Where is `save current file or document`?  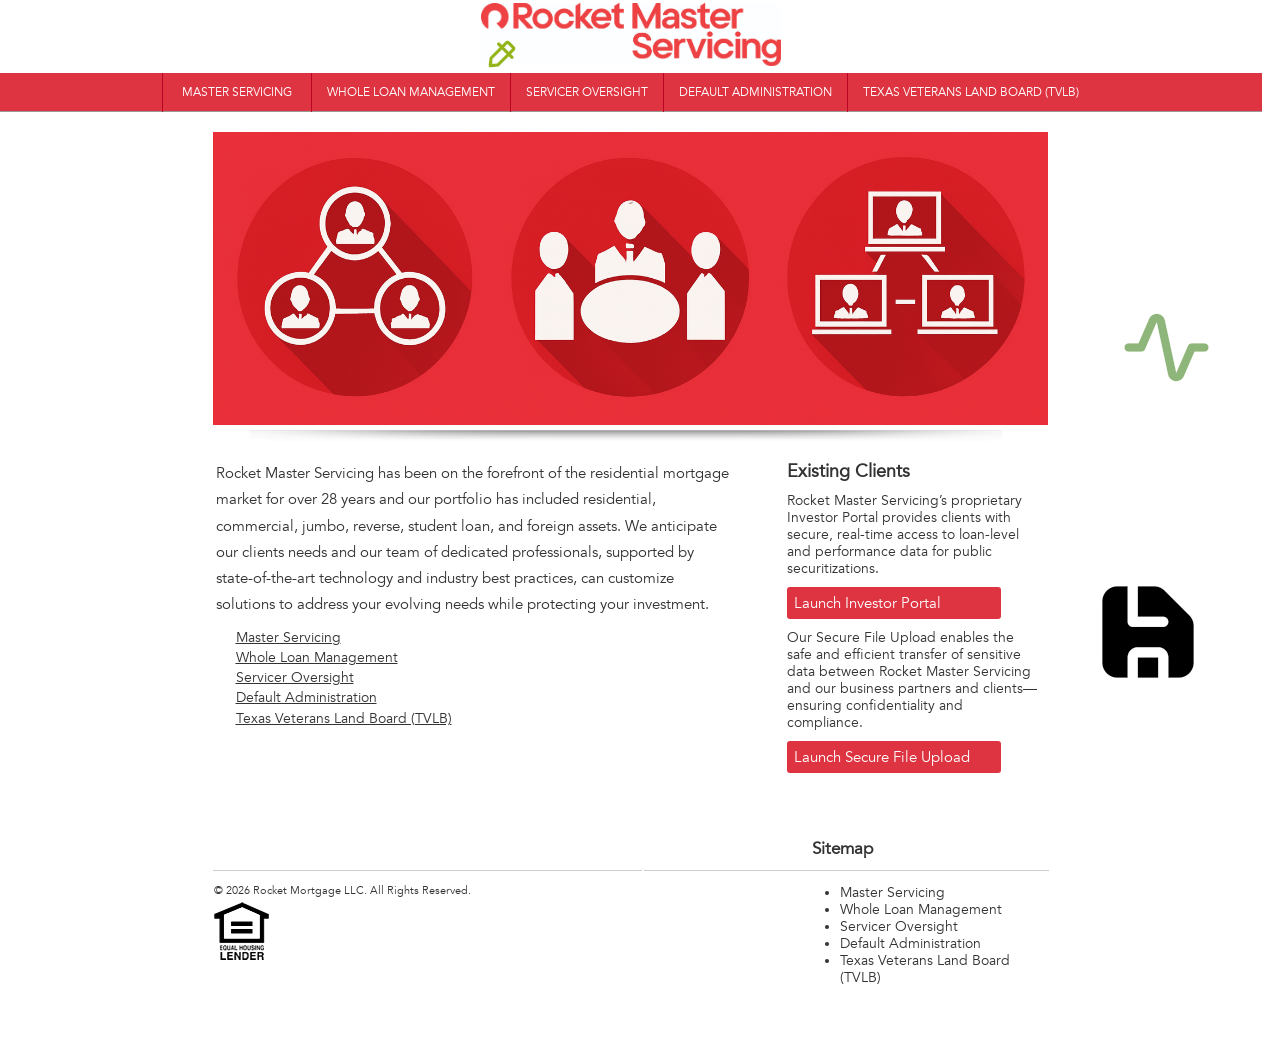 save current file or document is located at coordinates (1148, 632).